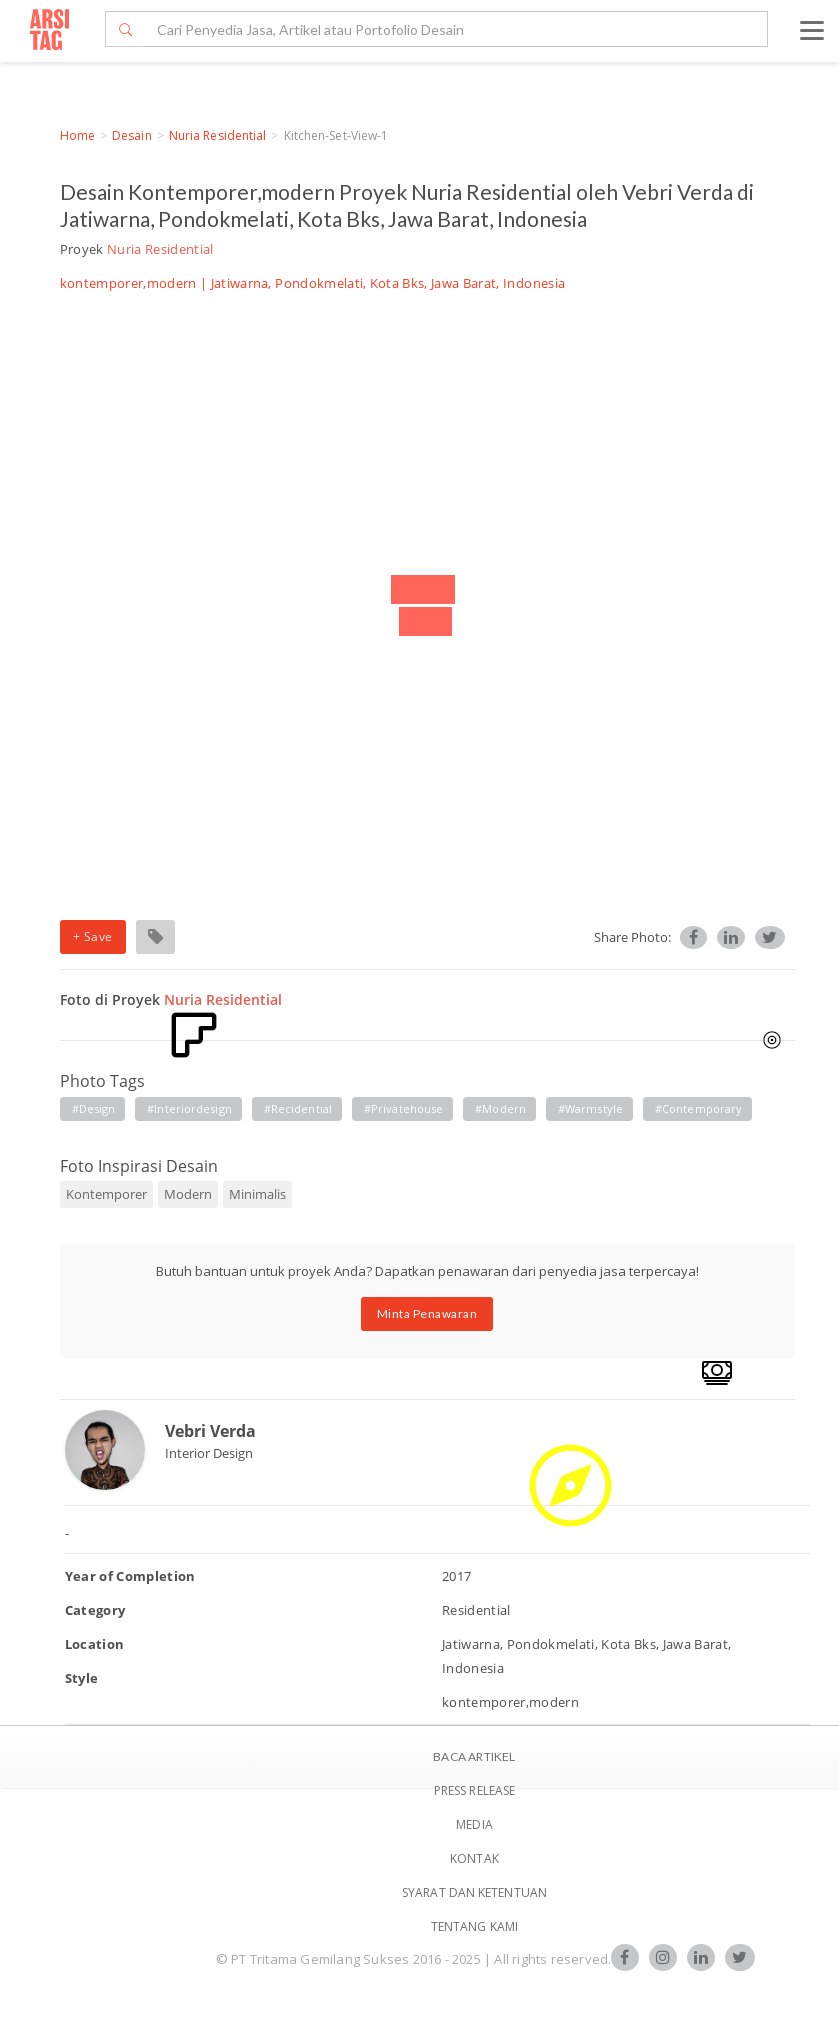 The height and width of the screenshot is (2030, 839). I want to click on play or access media library, so click(772, 1040).